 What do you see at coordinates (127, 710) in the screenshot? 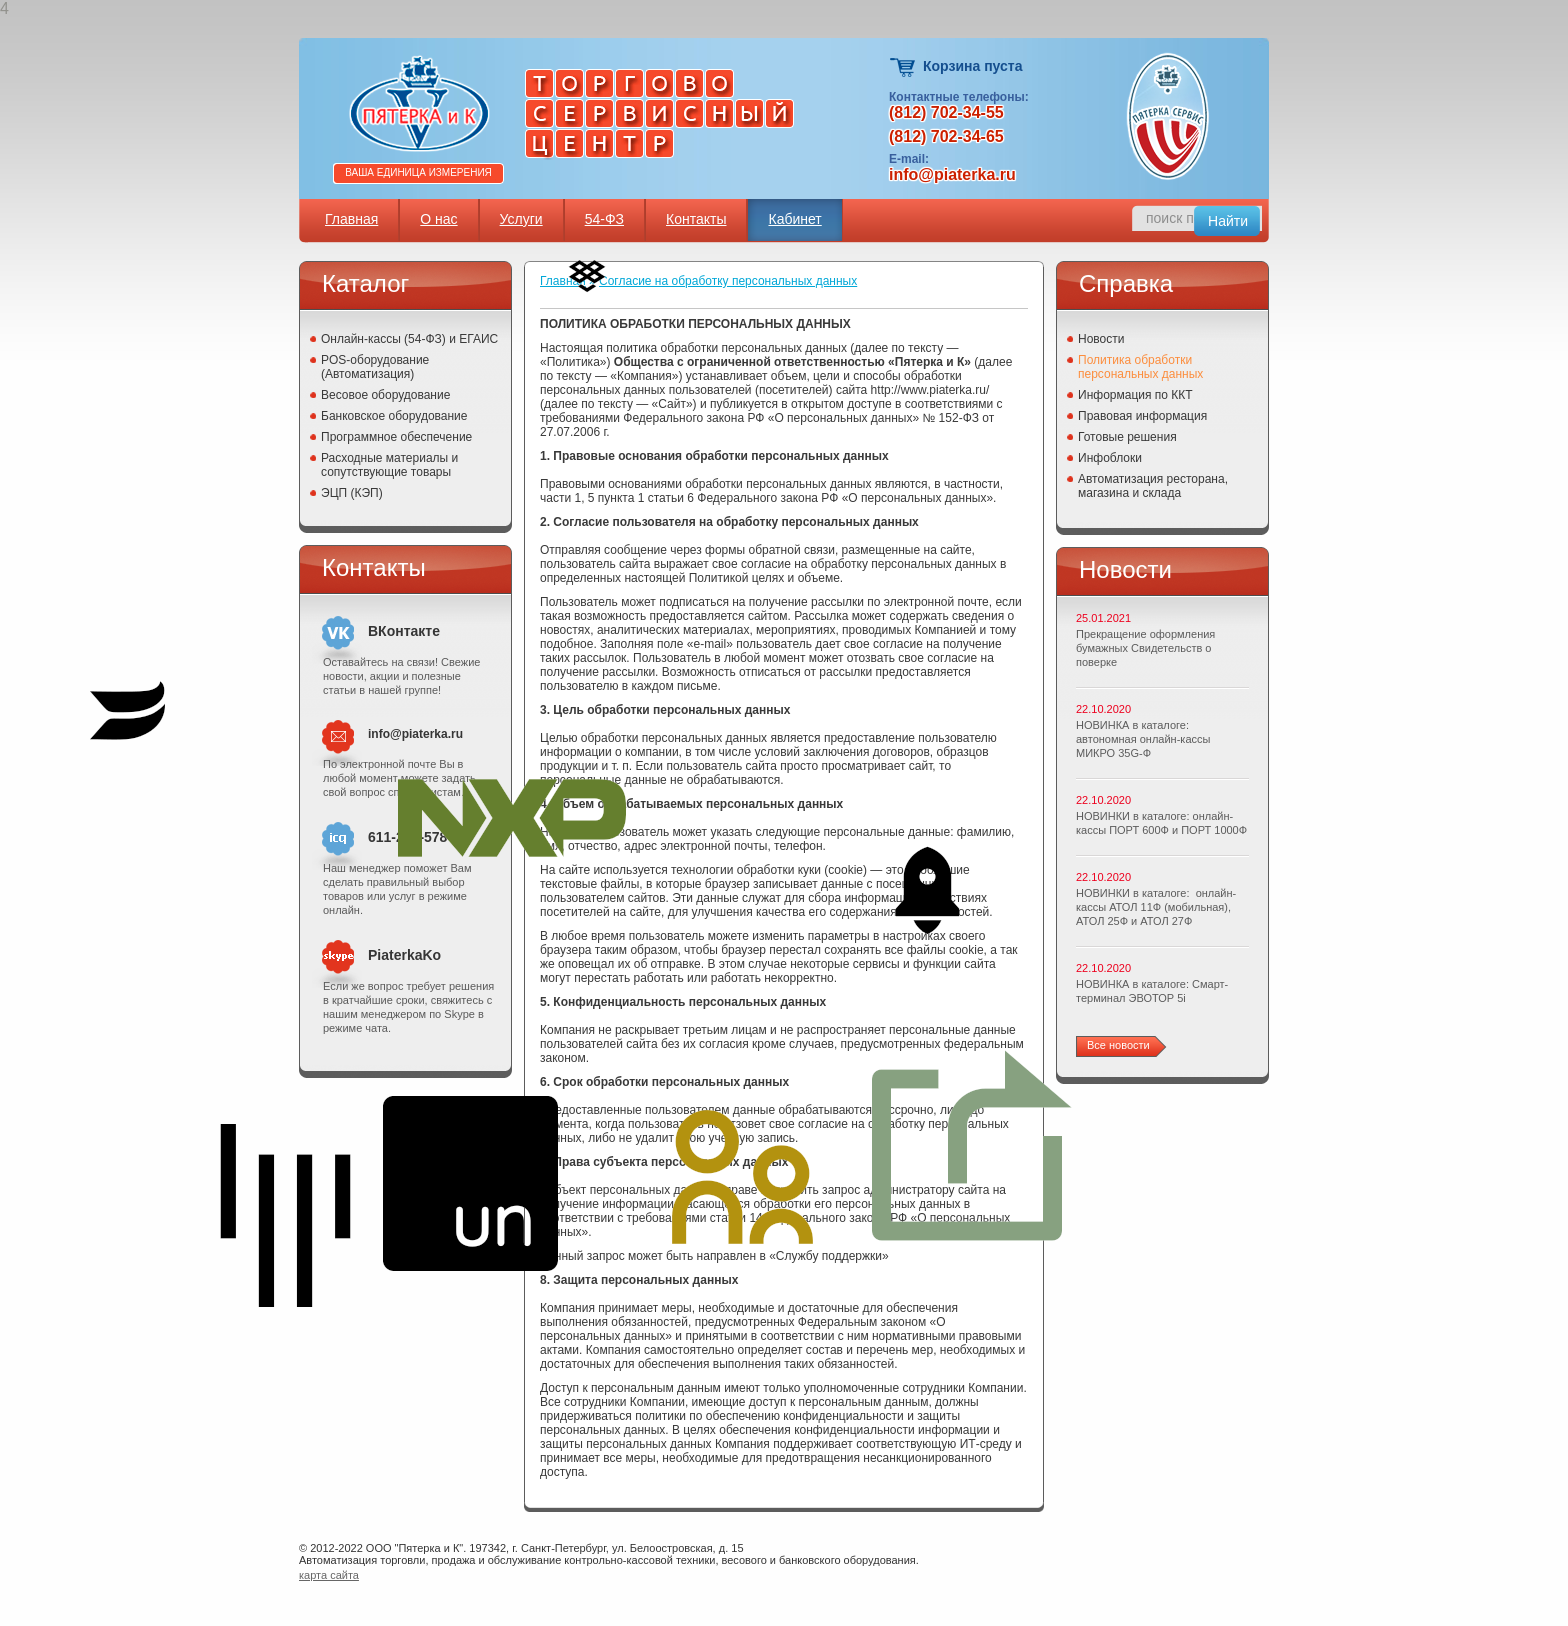
I see `wistia video hosting platform logo` at bounding box center [127, 710].